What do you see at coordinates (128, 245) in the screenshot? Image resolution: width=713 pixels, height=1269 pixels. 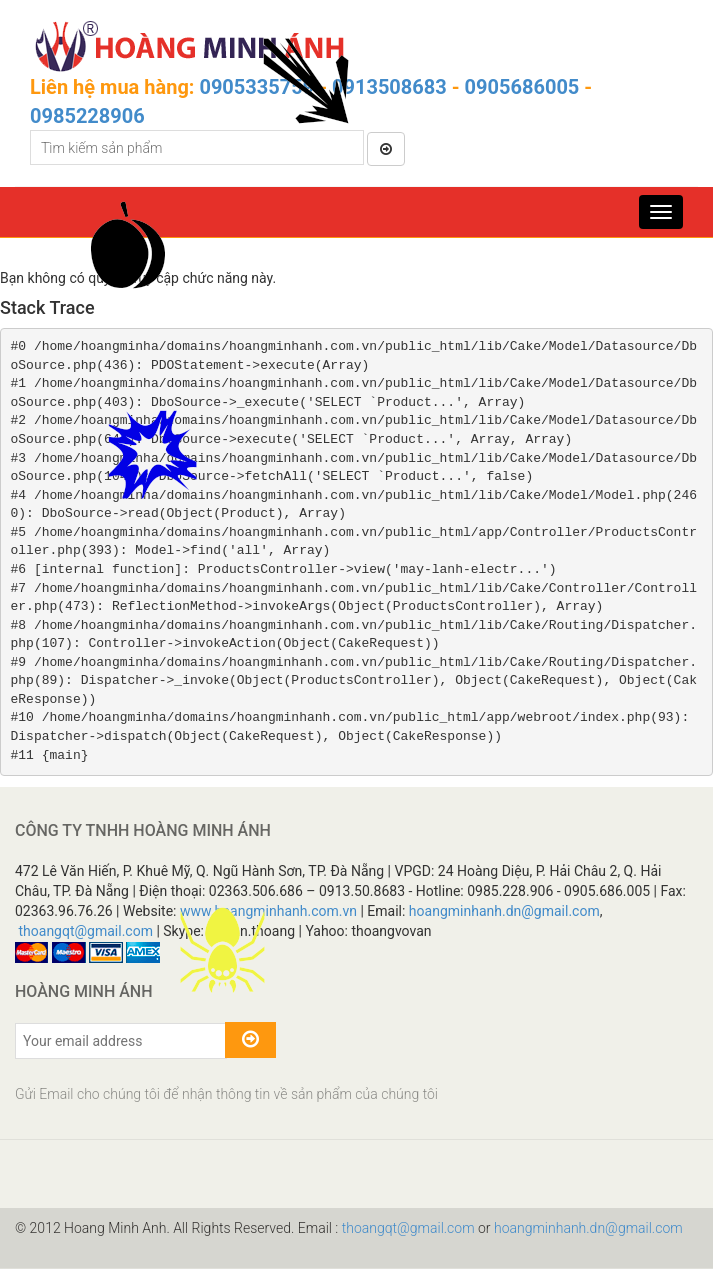 I see `select peach flavor or ingredient` at bounding box center [128, 245].